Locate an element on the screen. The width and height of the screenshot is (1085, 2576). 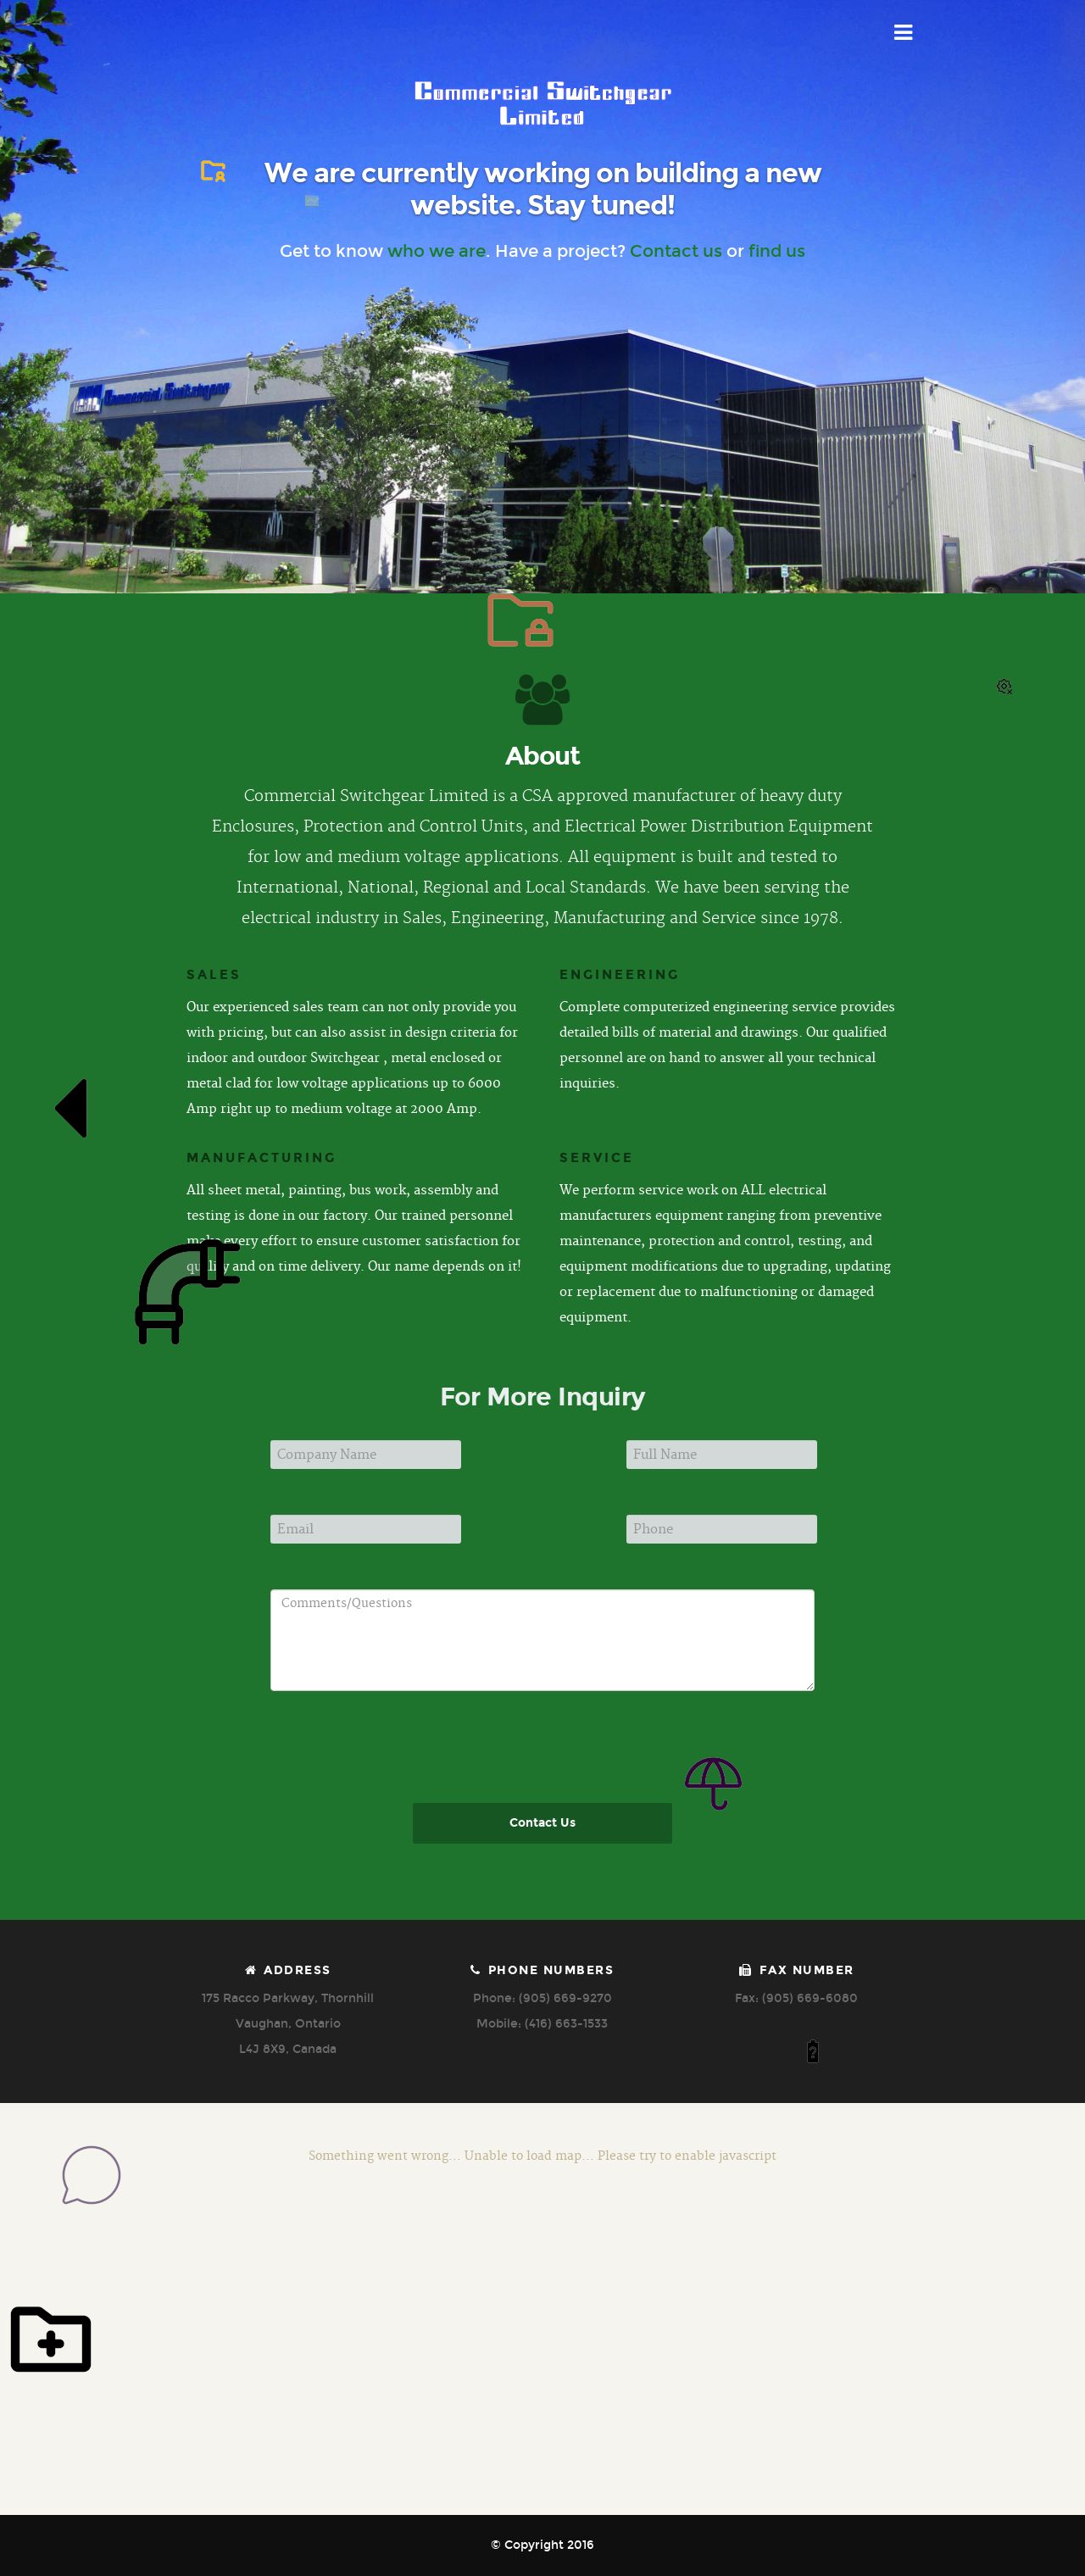
go back to the previous screen is located at coordinates (73, 1108).